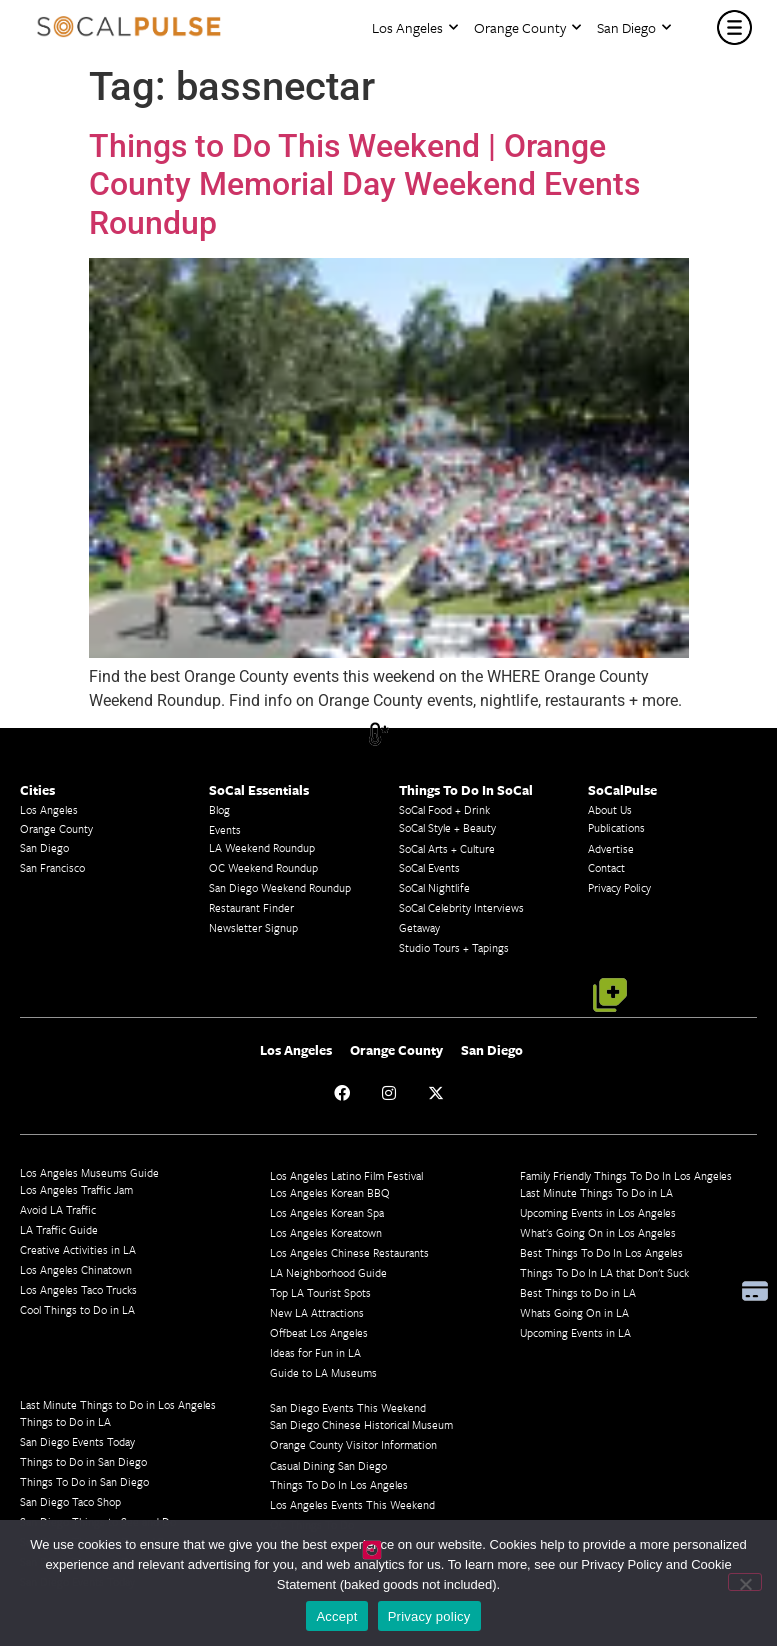 The height and width of the screenshot is (1646, 777). What do you see at coordinates (372, 1550) in the screenshot?
I see `open the Uber app` at bounding box center [372, 1550].